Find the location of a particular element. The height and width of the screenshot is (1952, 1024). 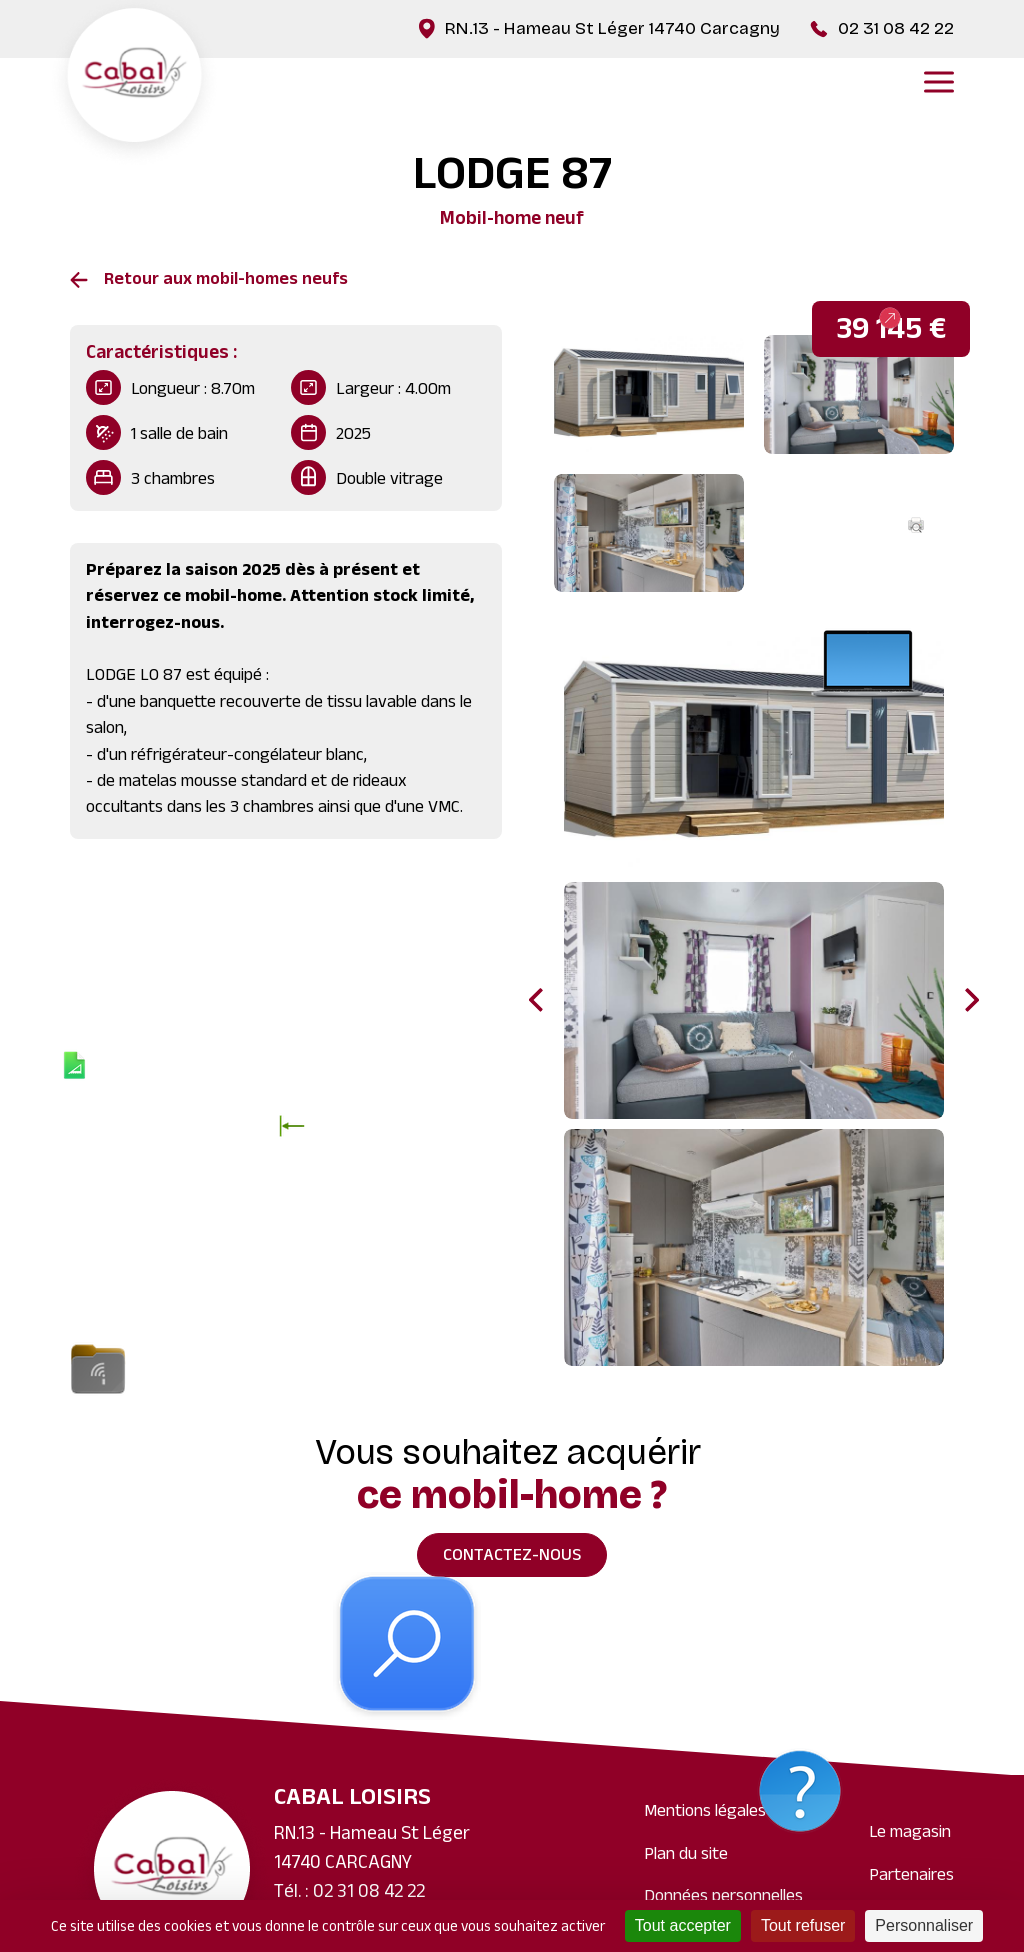

open search or spotlight functionality is located at coordinates (407, 1646).